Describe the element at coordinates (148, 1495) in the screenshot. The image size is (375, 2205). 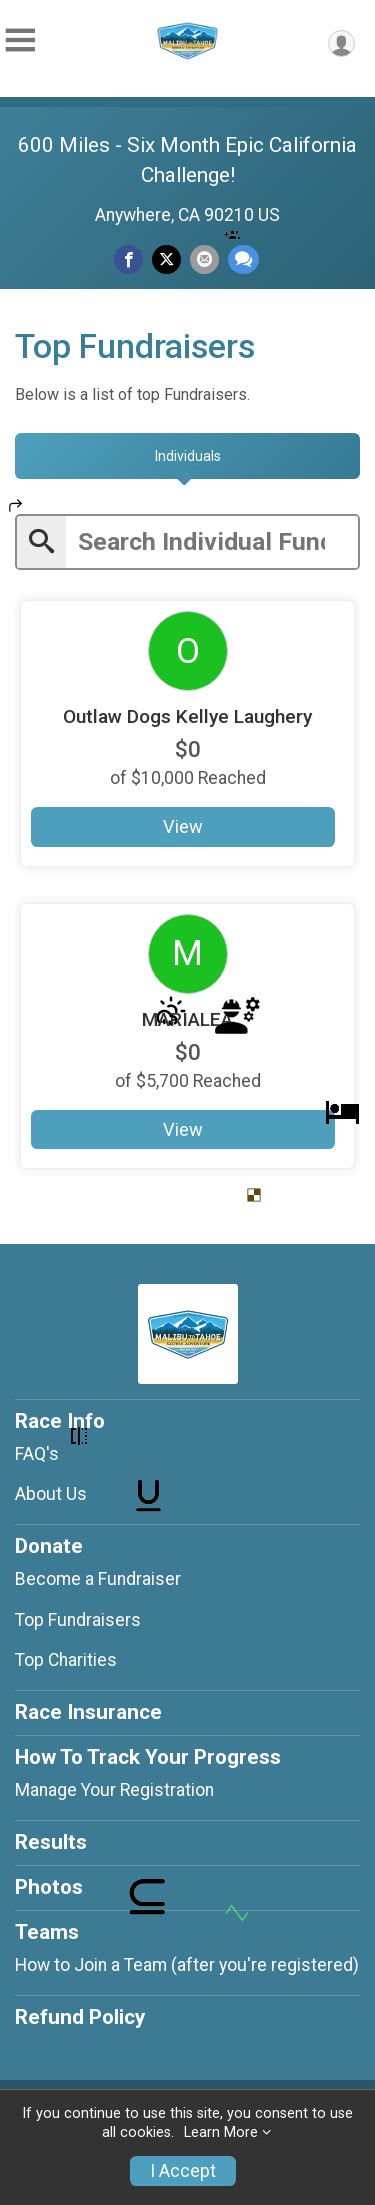
I see `apply underline formatting to selected text` at that location.